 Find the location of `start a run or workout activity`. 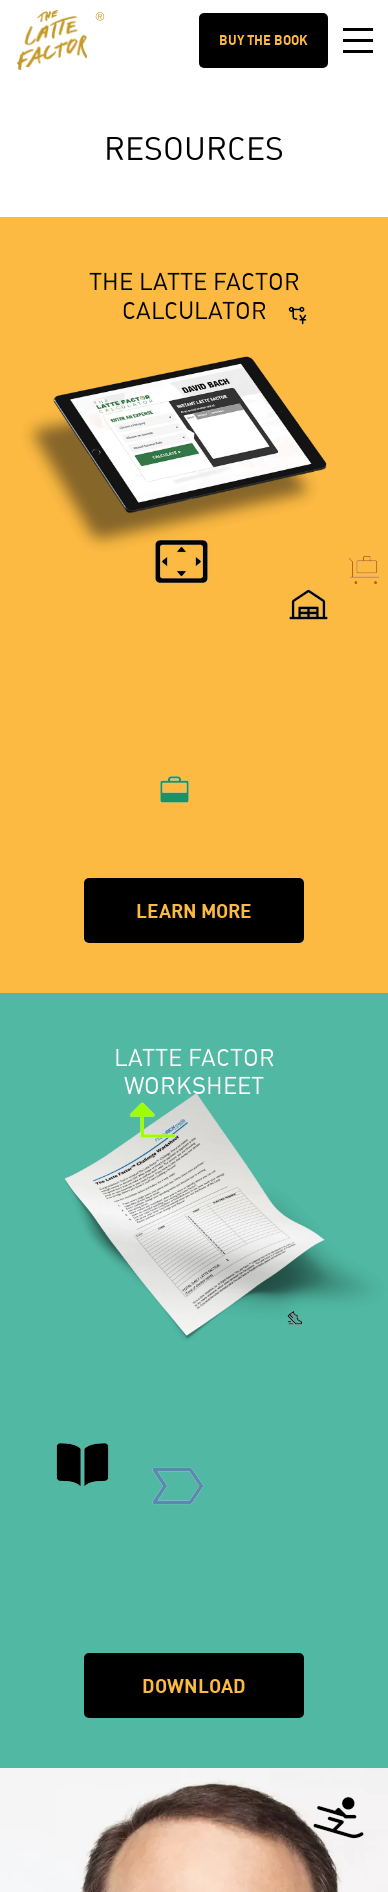

start a run or workout activity is located at coordinates (294, 1318).